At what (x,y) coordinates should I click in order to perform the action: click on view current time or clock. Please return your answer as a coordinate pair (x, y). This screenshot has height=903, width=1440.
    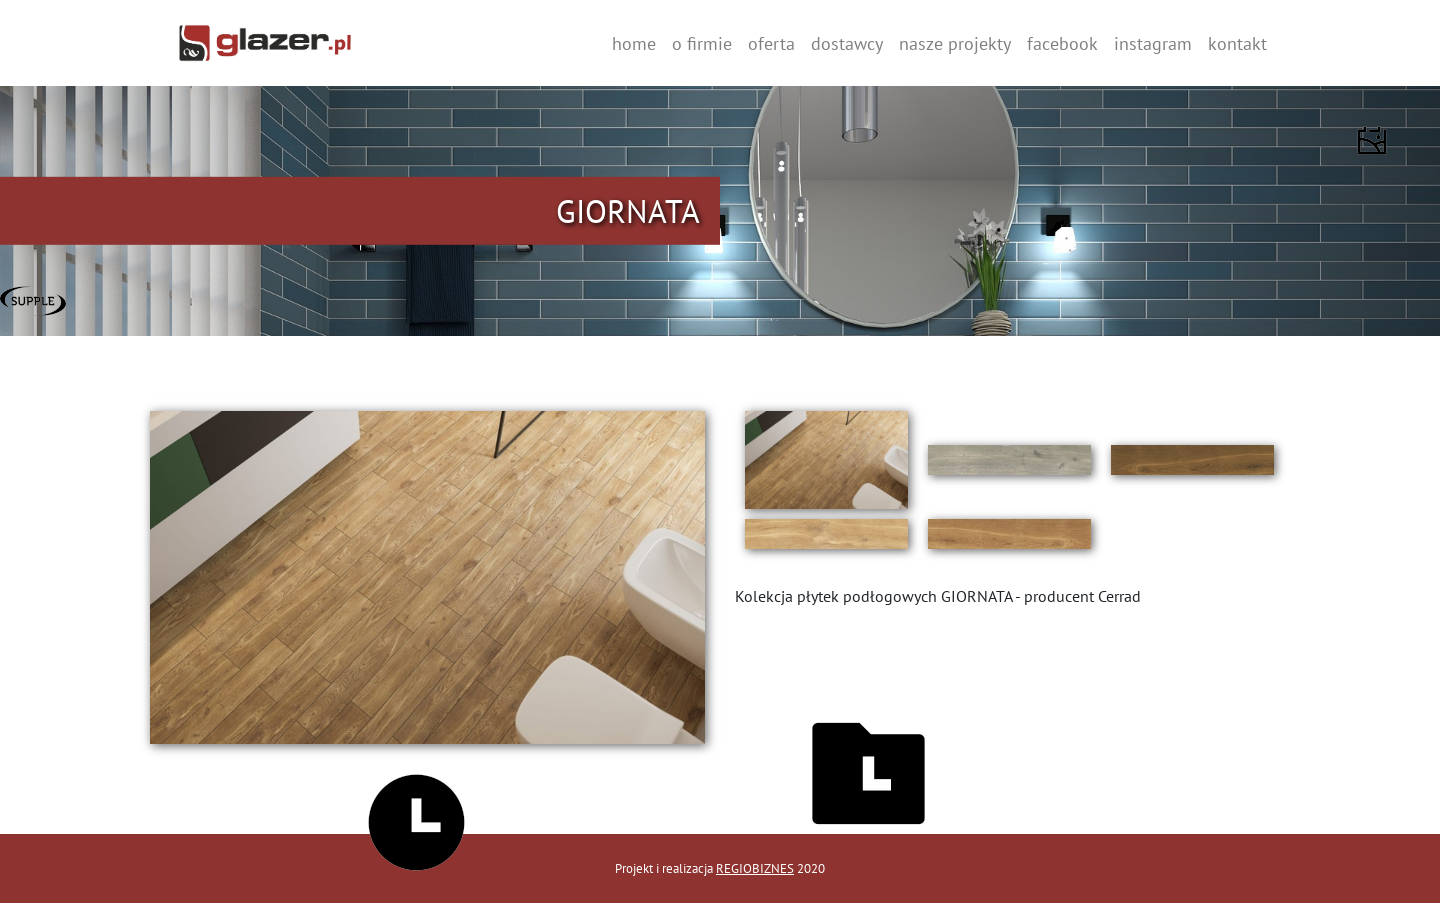
    Looking at the image, I should click on (416, 822).